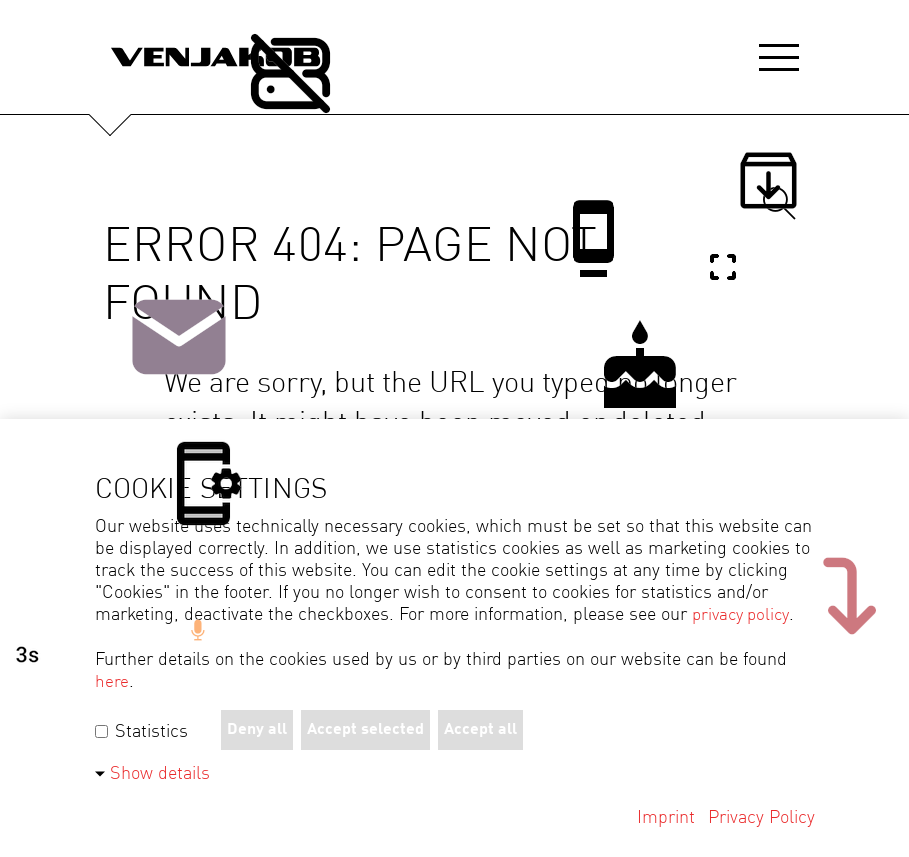 The height and width of the screenshot is (857, 909). I want to click on dock your device to a charging station, so click(593, 238).